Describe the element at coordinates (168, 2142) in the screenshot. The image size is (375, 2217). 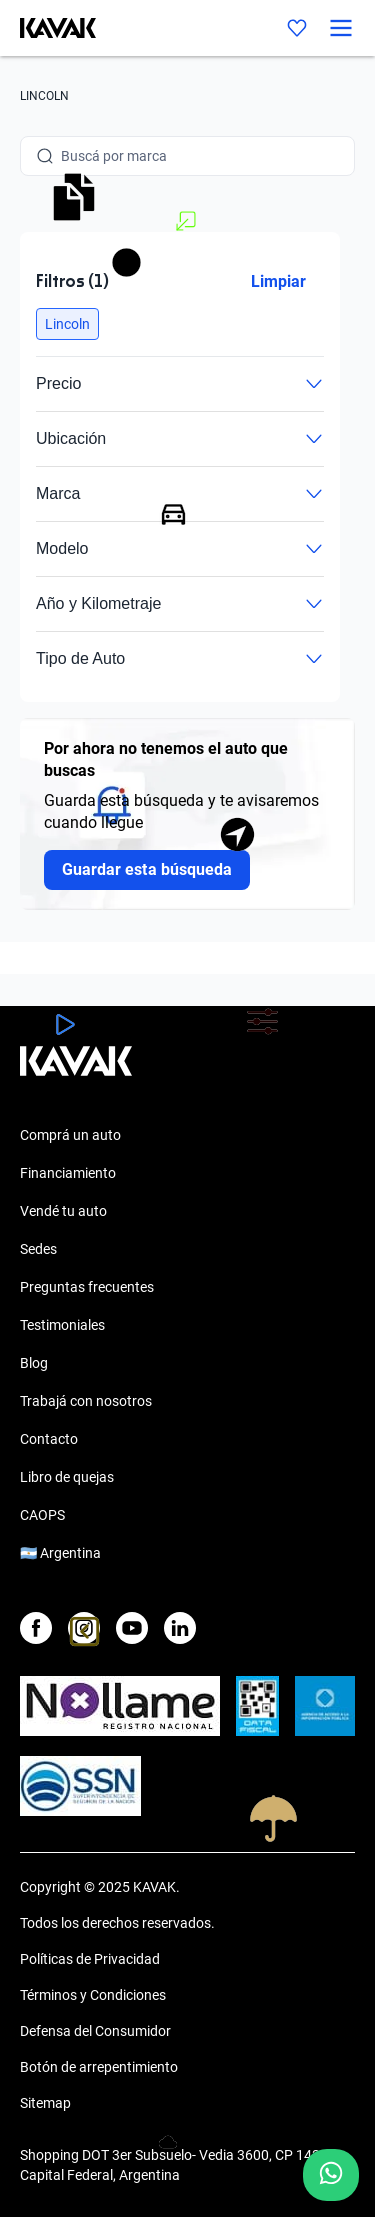
I see `access cloud storage` at that location.